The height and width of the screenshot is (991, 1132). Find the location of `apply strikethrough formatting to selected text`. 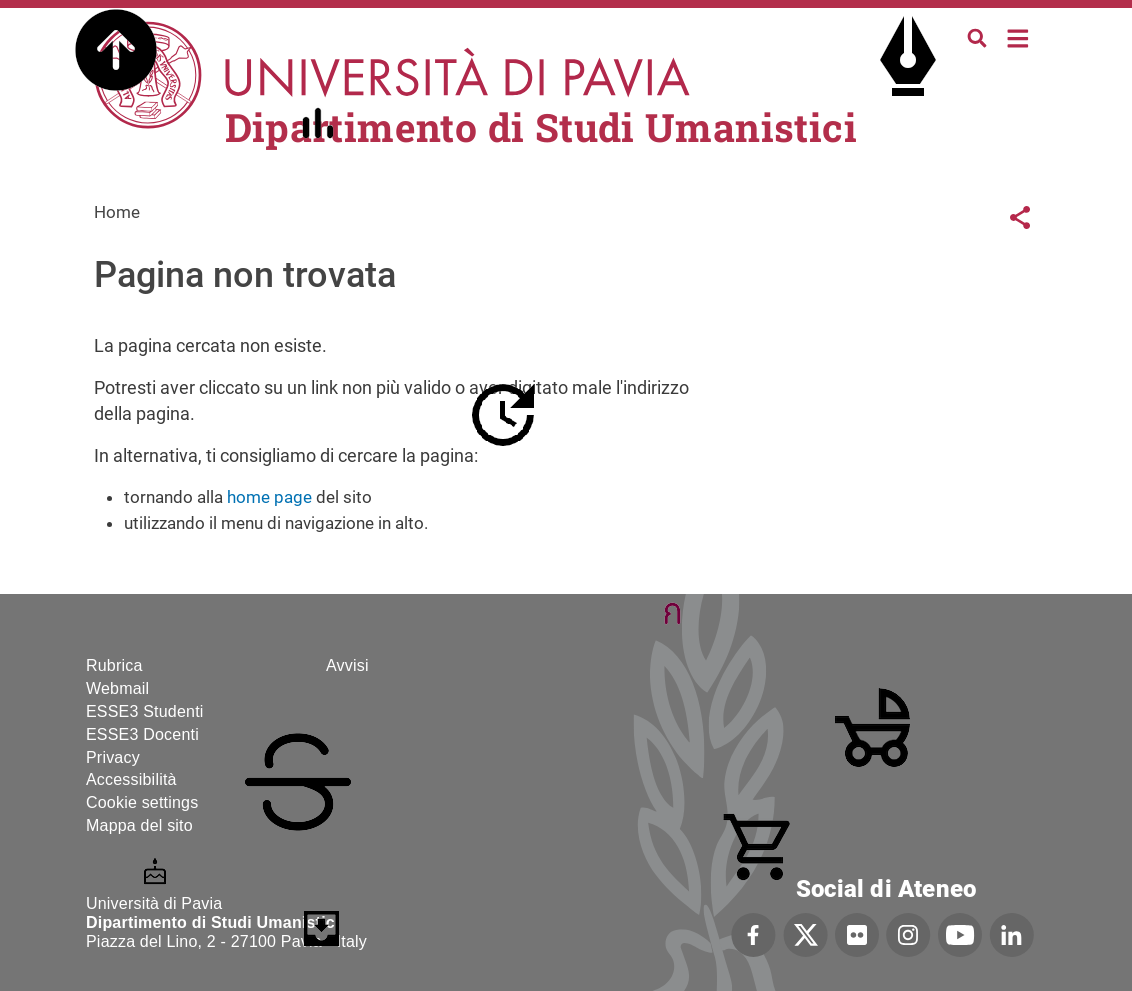

apply strikethrough formatting to selected text is located at coordinates (298, 782).